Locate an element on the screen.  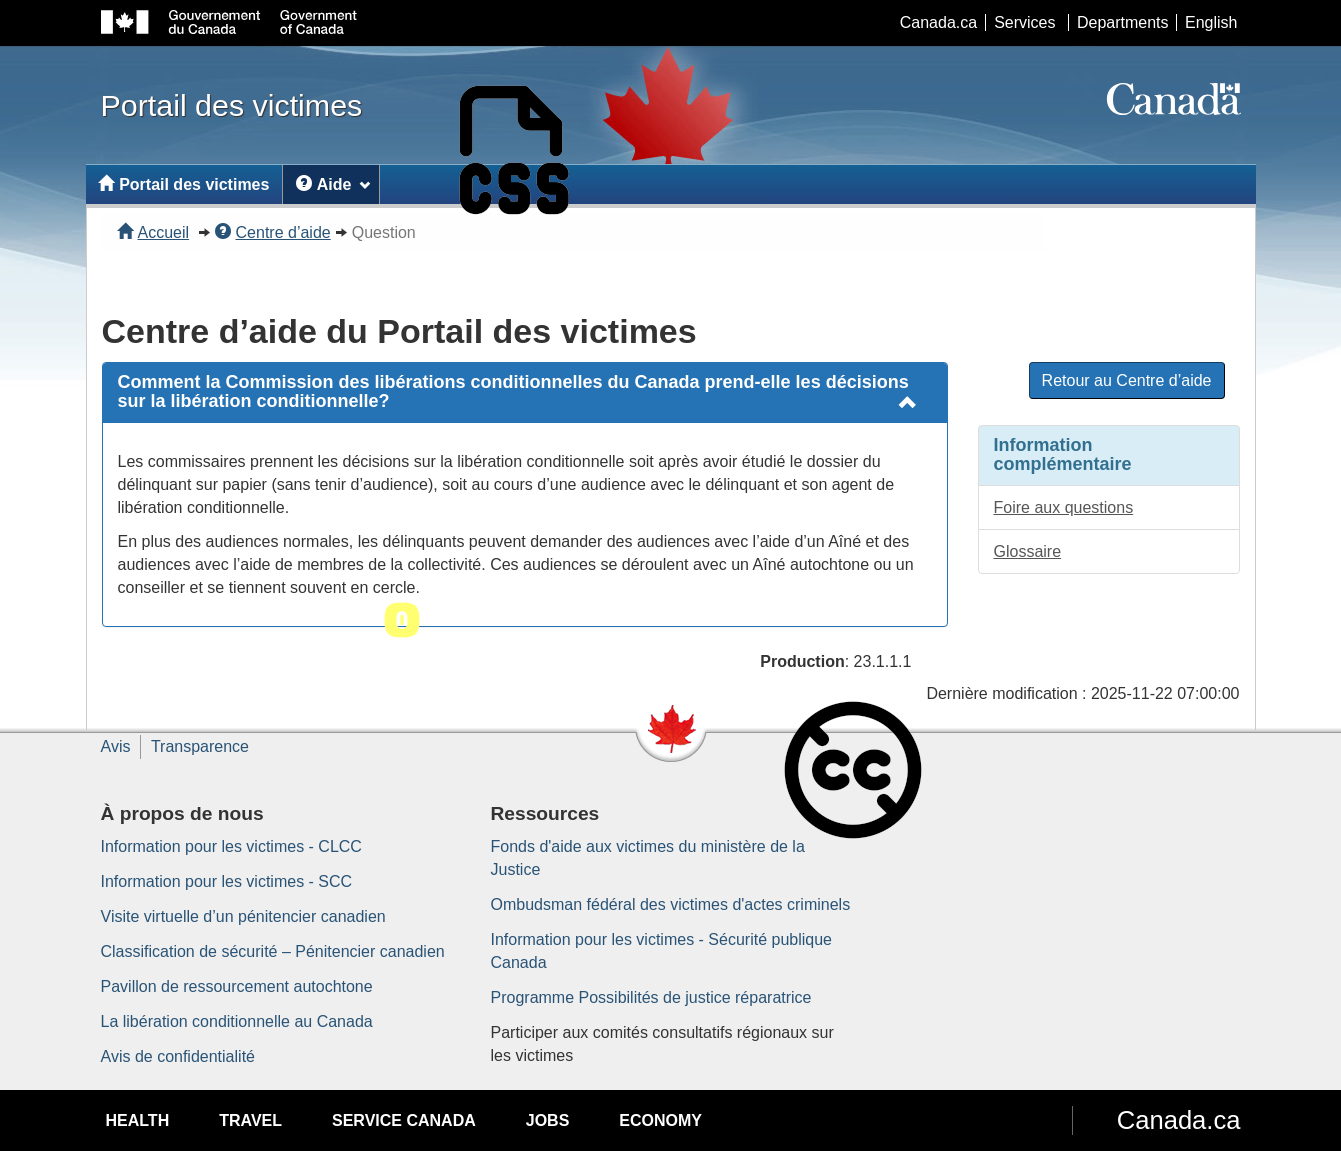
indicates a CSS stylesheet file is located at coordinates (511, 150).